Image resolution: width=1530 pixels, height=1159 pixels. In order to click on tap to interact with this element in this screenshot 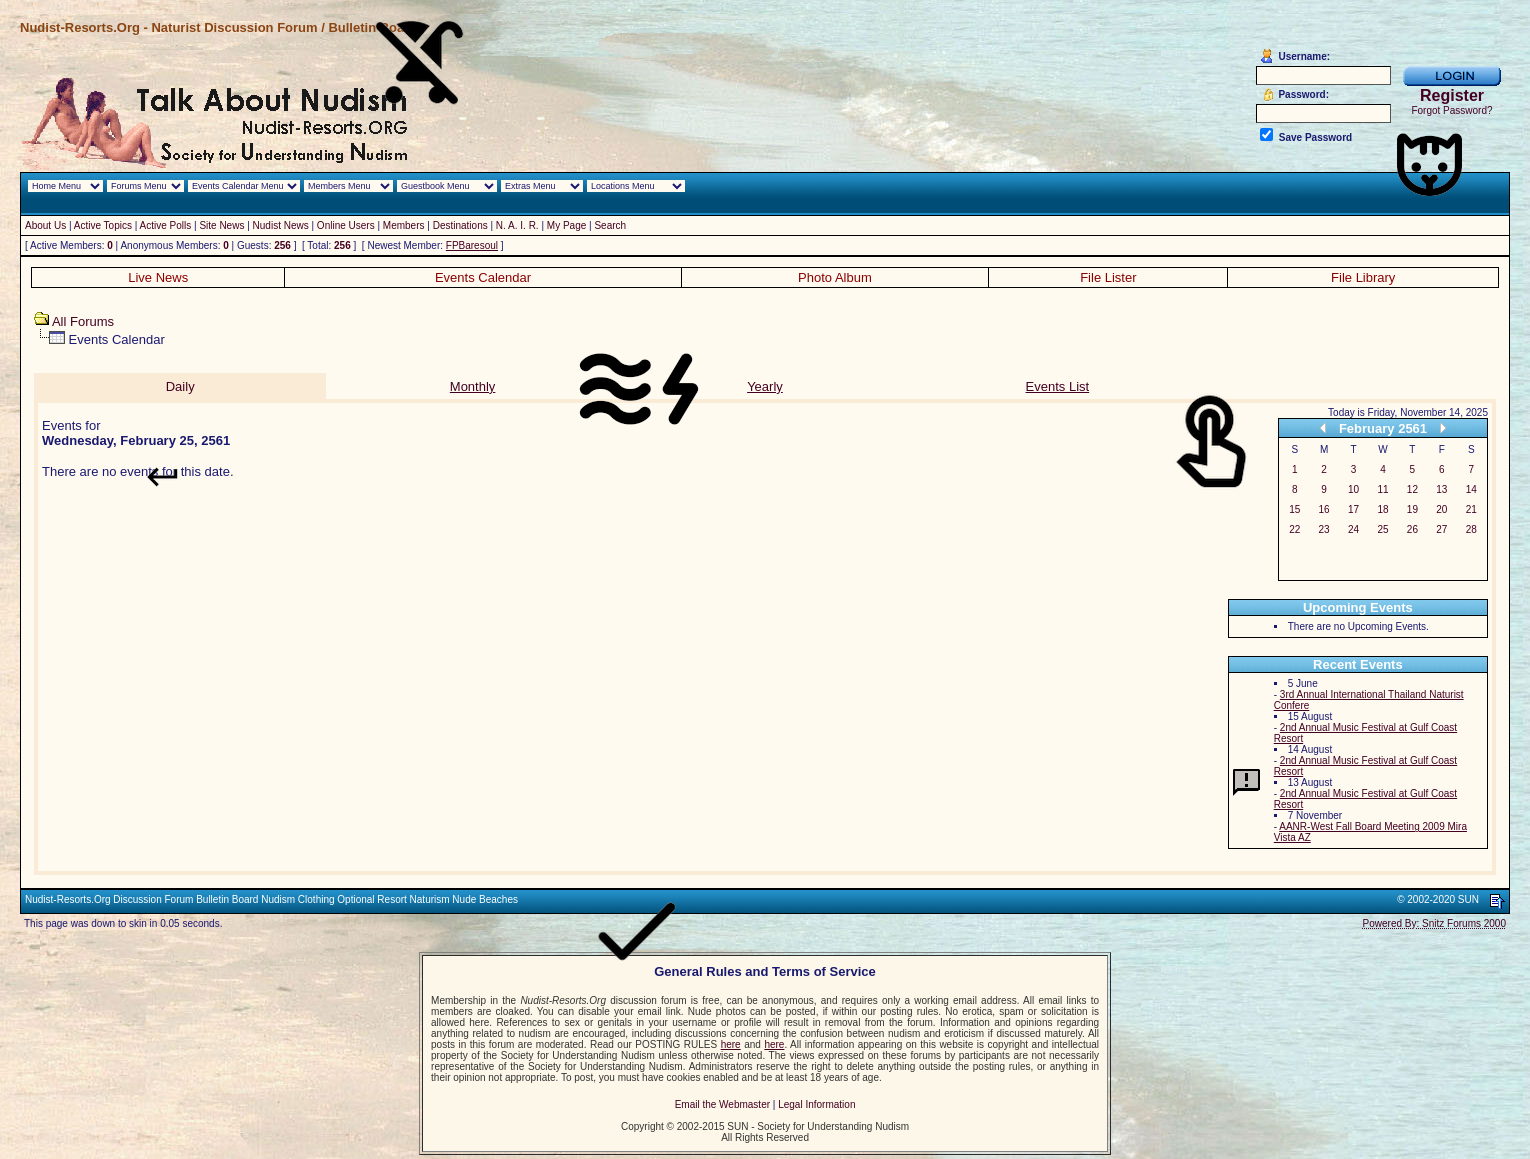, I will do `click(1211, 443)`.